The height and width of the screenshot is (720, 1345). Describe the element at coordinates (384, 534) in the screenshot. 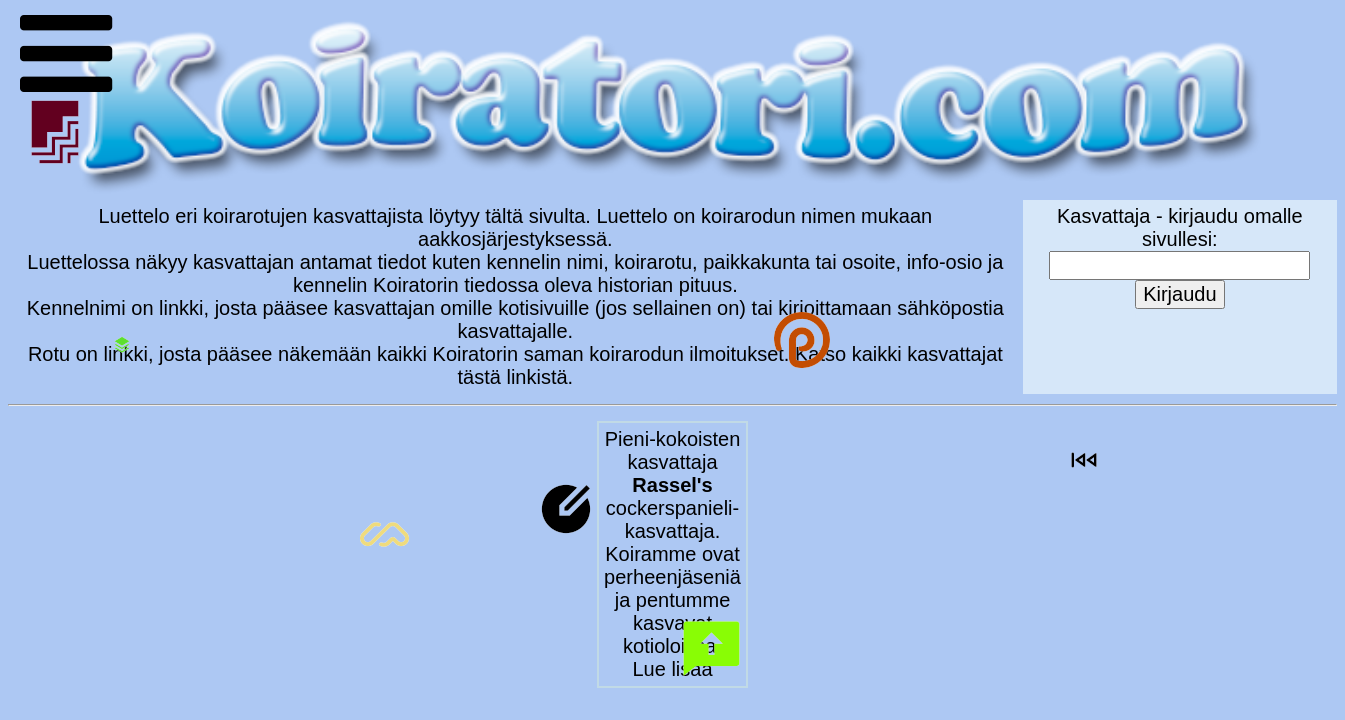

I see `maze user testing platform logo` at that location.